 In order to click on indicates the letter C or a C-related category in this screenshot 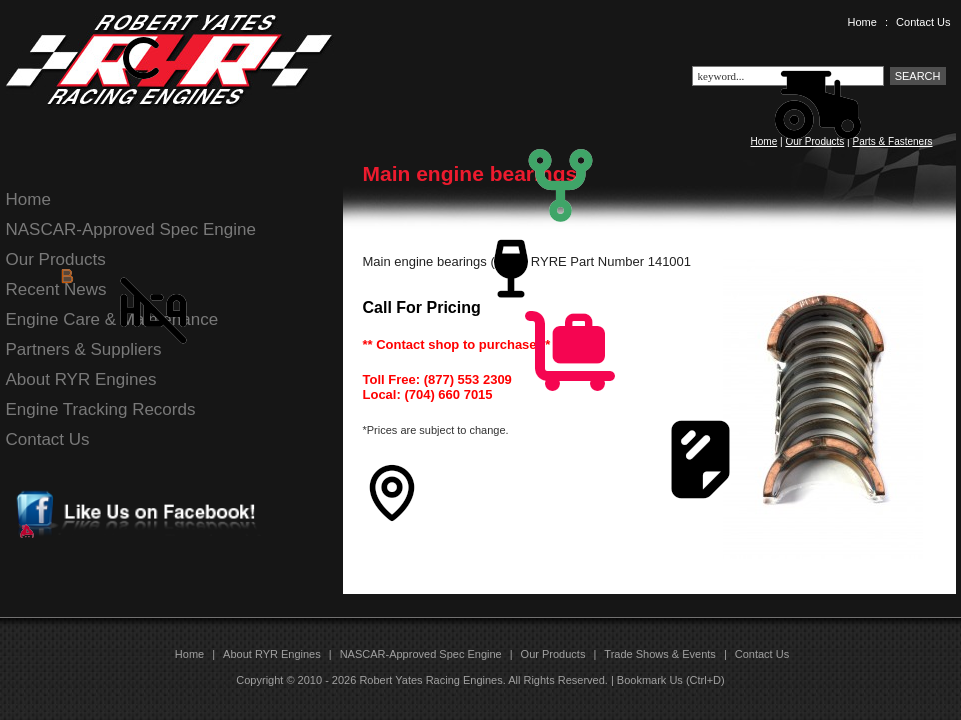, I will do `click(141, 58)`.